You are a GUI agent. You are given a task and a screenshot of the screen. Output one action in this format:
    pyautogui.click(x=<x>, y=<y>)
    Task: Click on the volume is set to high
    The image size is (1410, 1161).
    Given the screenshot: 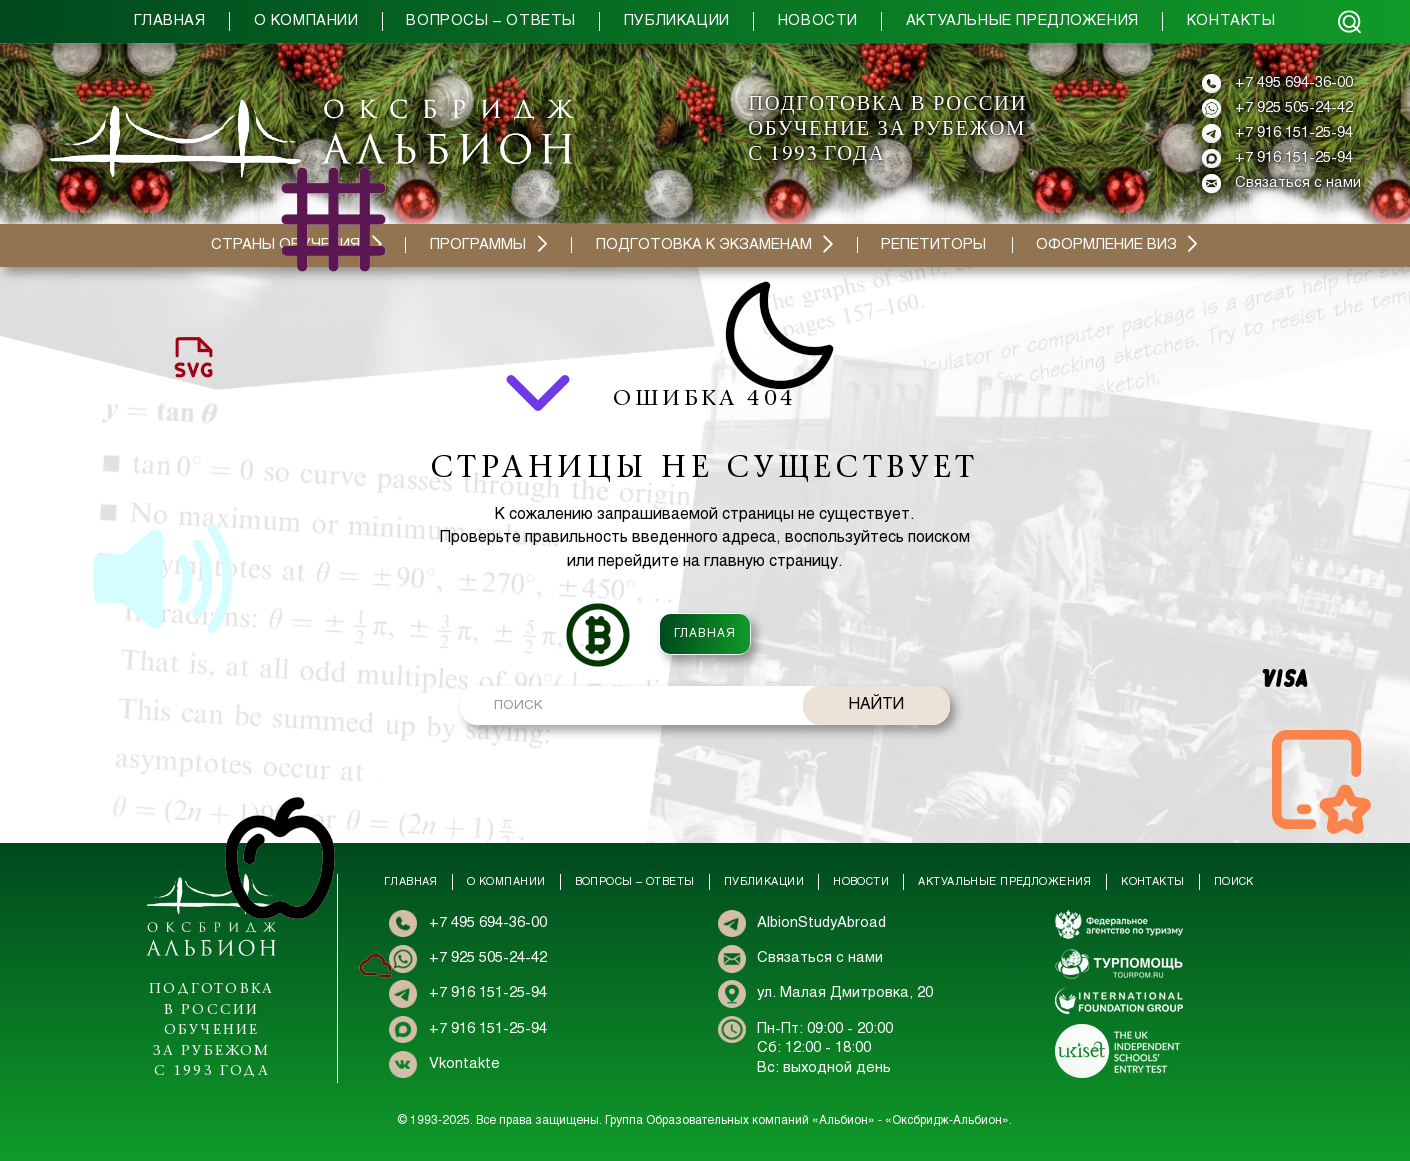 What is the action you would take?
    pyautogui.click(x=163, y=579)
    